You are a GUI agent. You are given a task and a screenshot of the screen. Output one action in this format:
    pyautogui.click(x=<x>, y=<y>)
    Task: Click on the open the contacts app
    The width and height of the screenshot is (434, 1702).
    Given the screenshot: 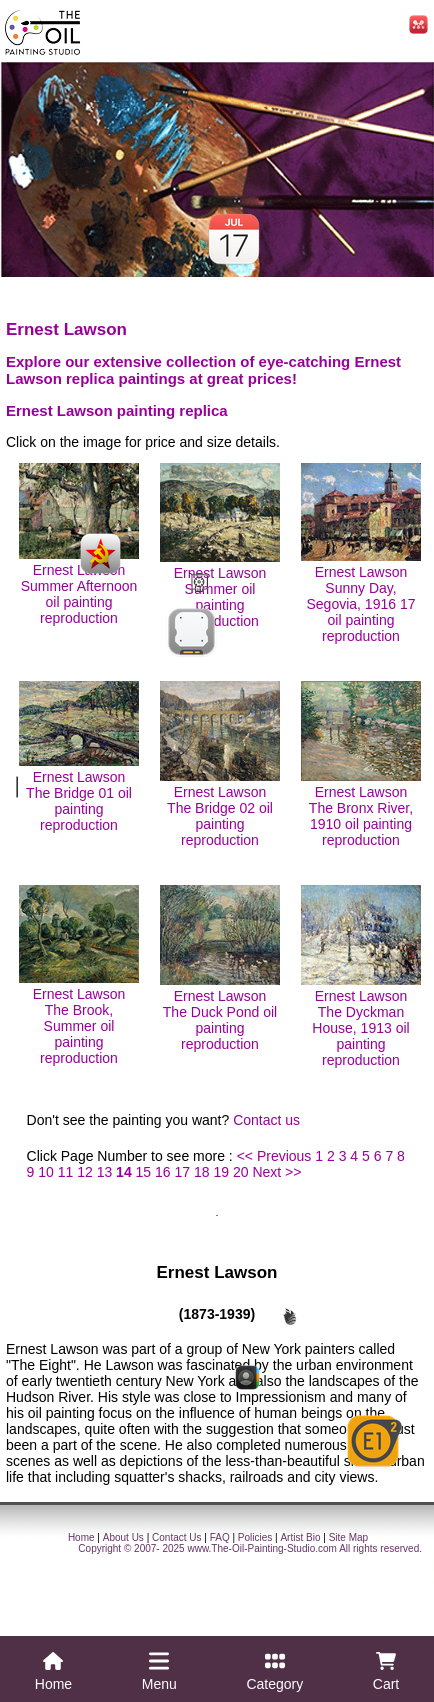 What is the action you would take?
    pyautogui.click(x=247, y=1377)
    